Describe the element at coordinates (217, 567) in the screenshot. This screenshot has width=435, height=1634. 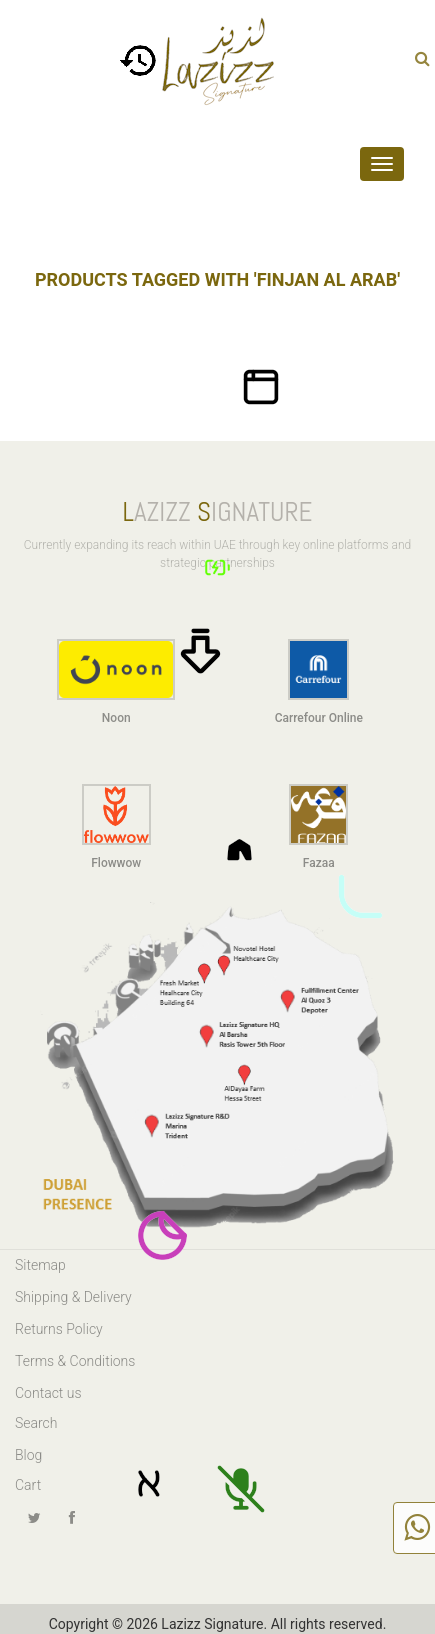
I see `indicates device is currently charging` at that location.